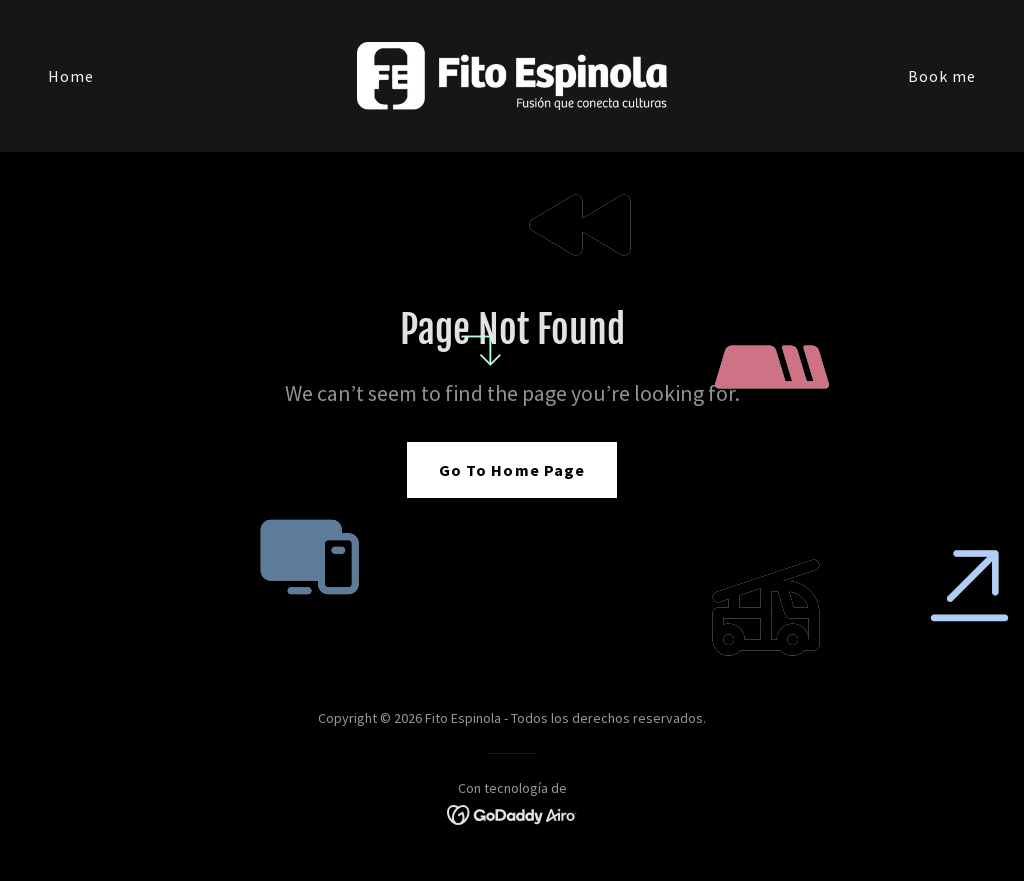  What do you see at coordinates (481, 349) in the screenshot?
I see `move content right then down` at bounding box center [481, 349].